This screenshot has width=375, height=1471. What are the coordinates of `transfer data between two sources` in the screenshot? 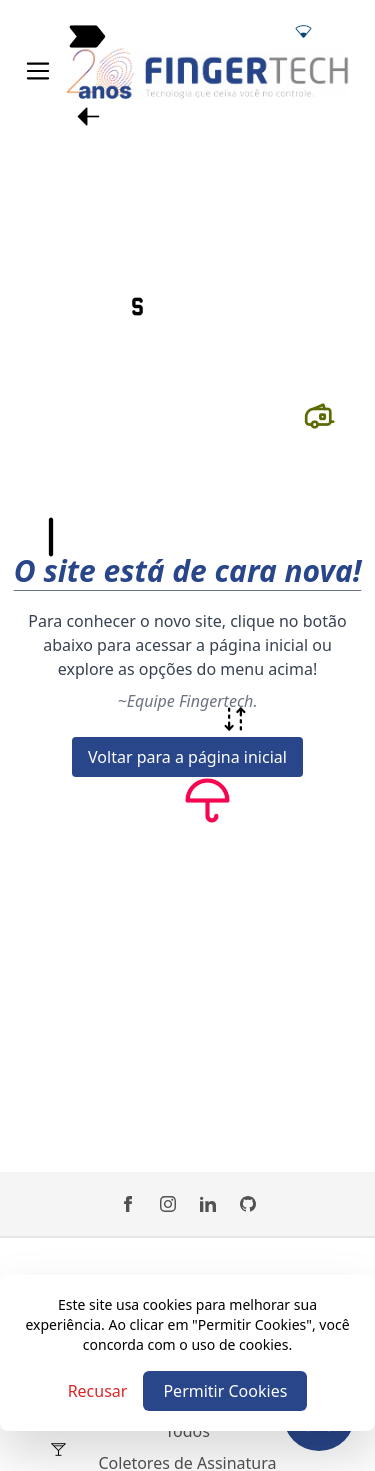 It's located at (235, 719).